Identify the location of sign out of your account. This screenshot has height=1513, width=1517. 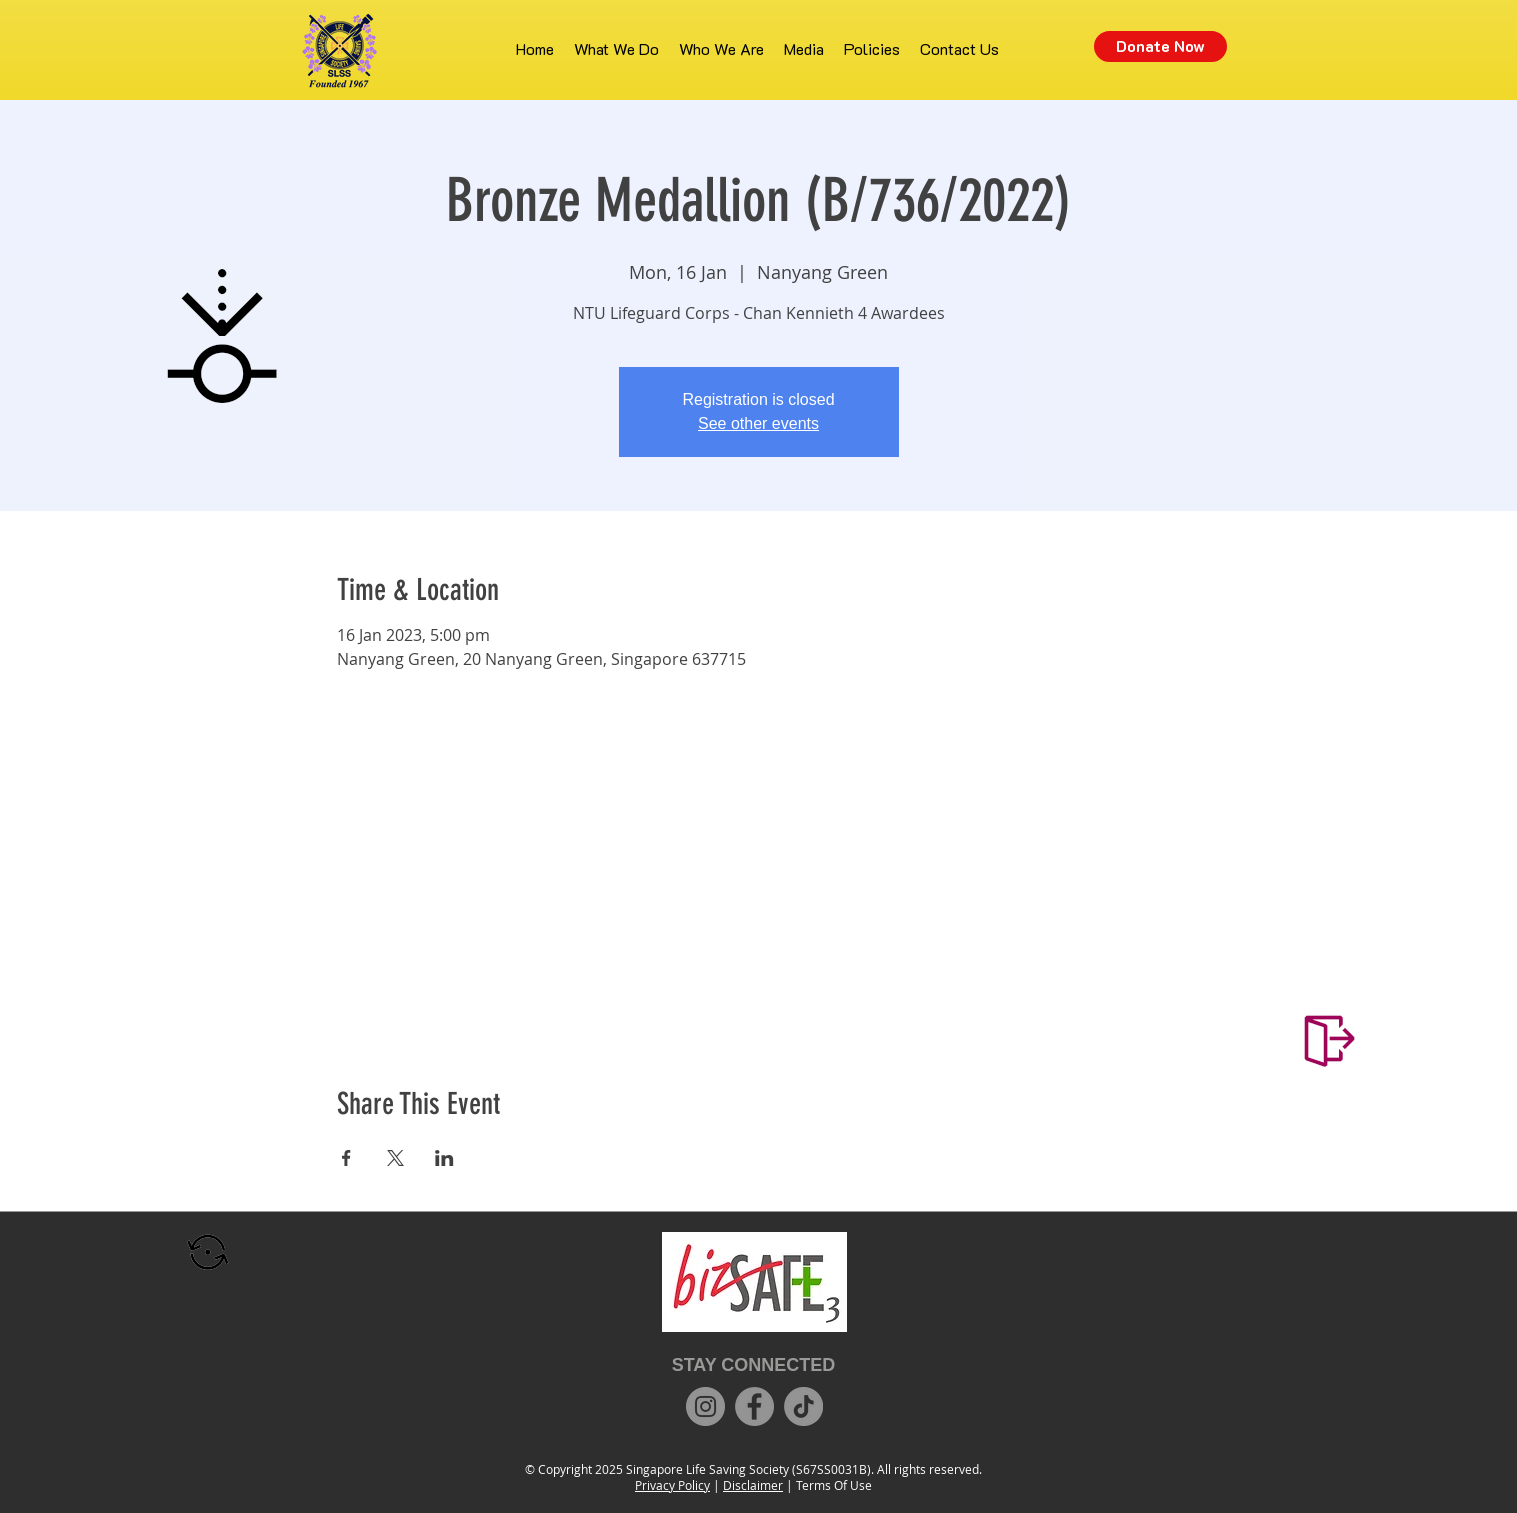
(1327, 1038).